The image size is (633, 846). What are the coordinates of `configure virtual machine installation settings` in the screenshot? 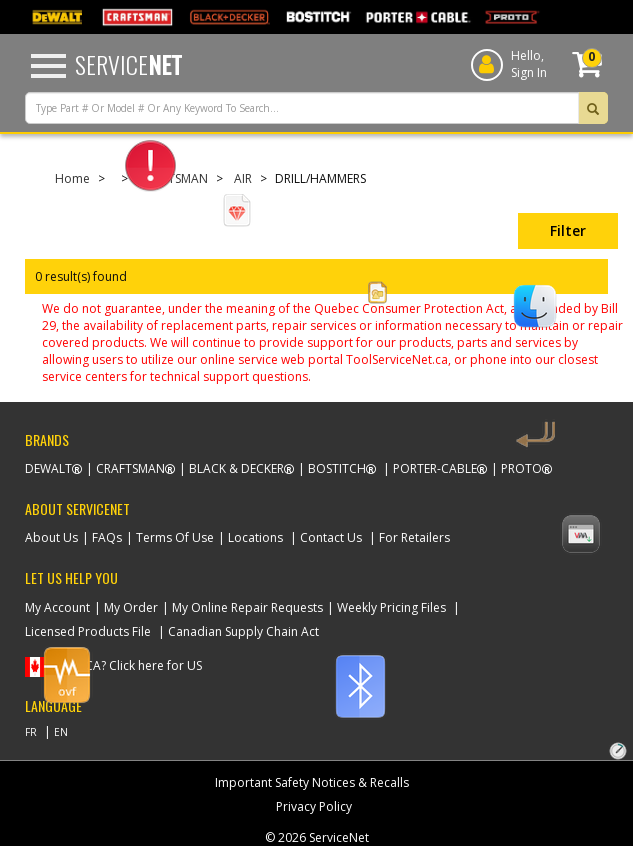 It's located at (581, 534).